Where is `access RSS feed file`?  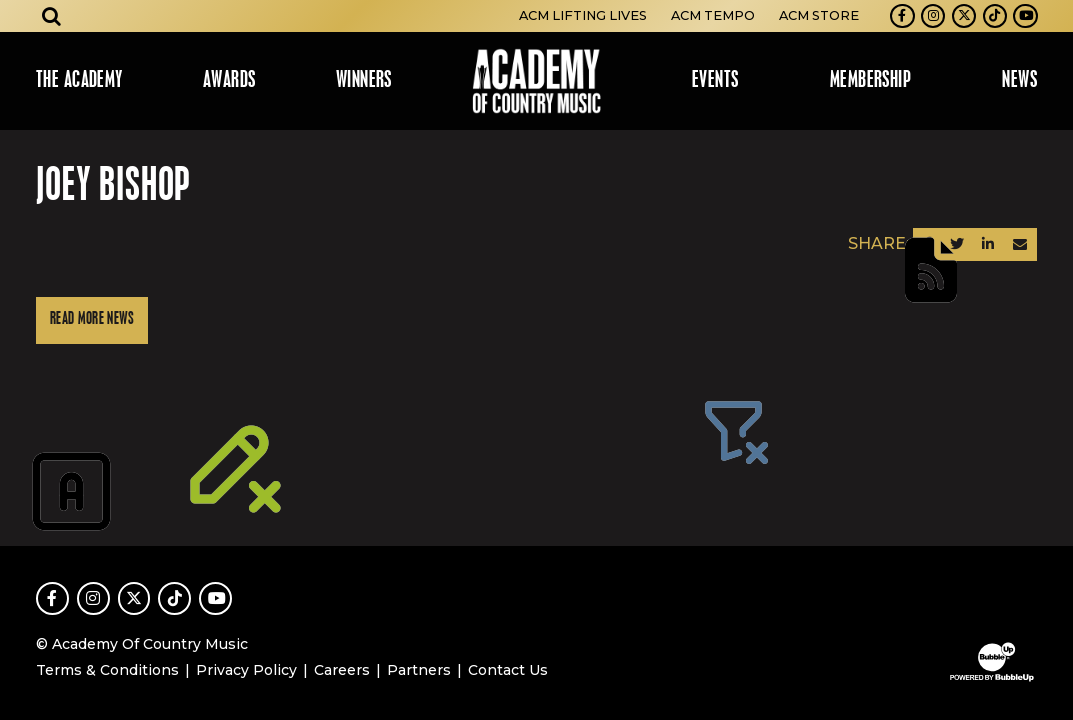
access RSS feed file is located at coordinates (931, 270).